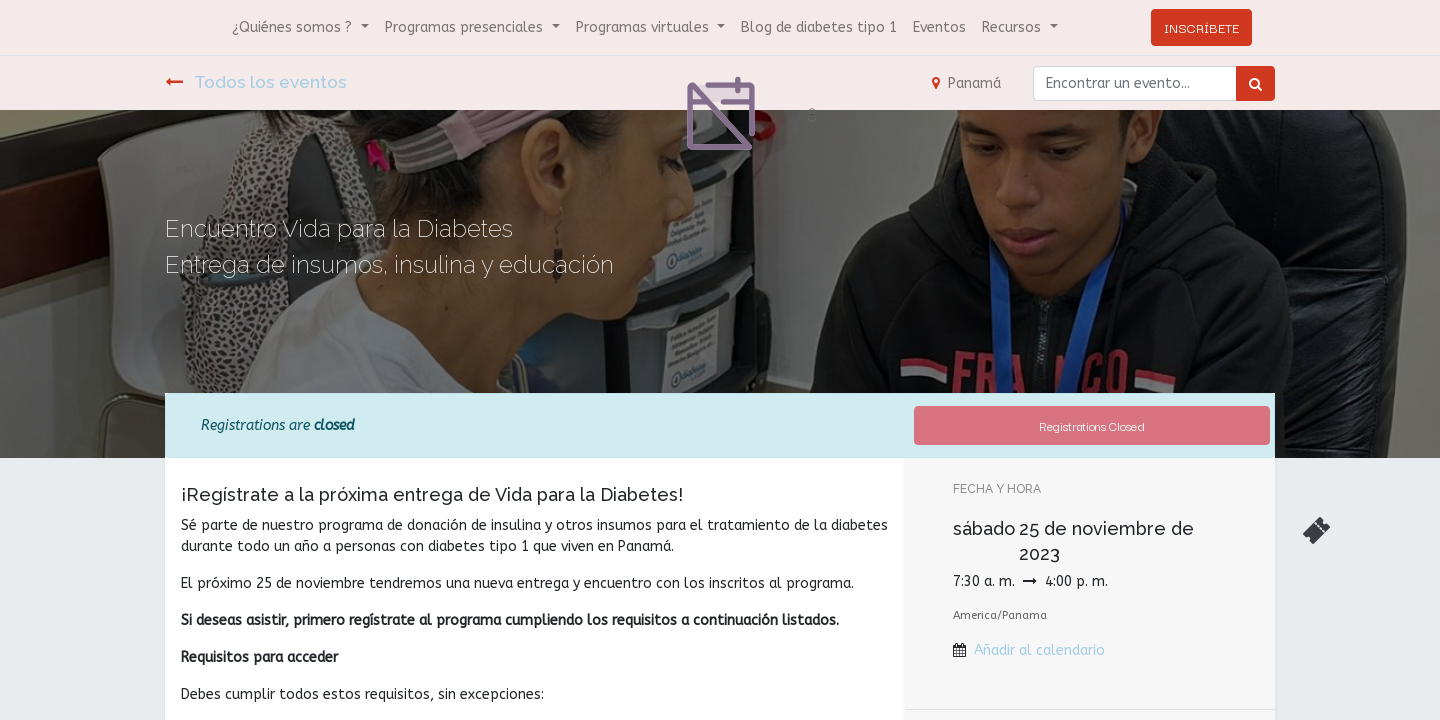 The height and width of the screenshot is (720, 1440). What do you see at coordinates (1316, 530) in the screenshot?
I see `view your tickets or passes` at bounding box center [1316, 530].